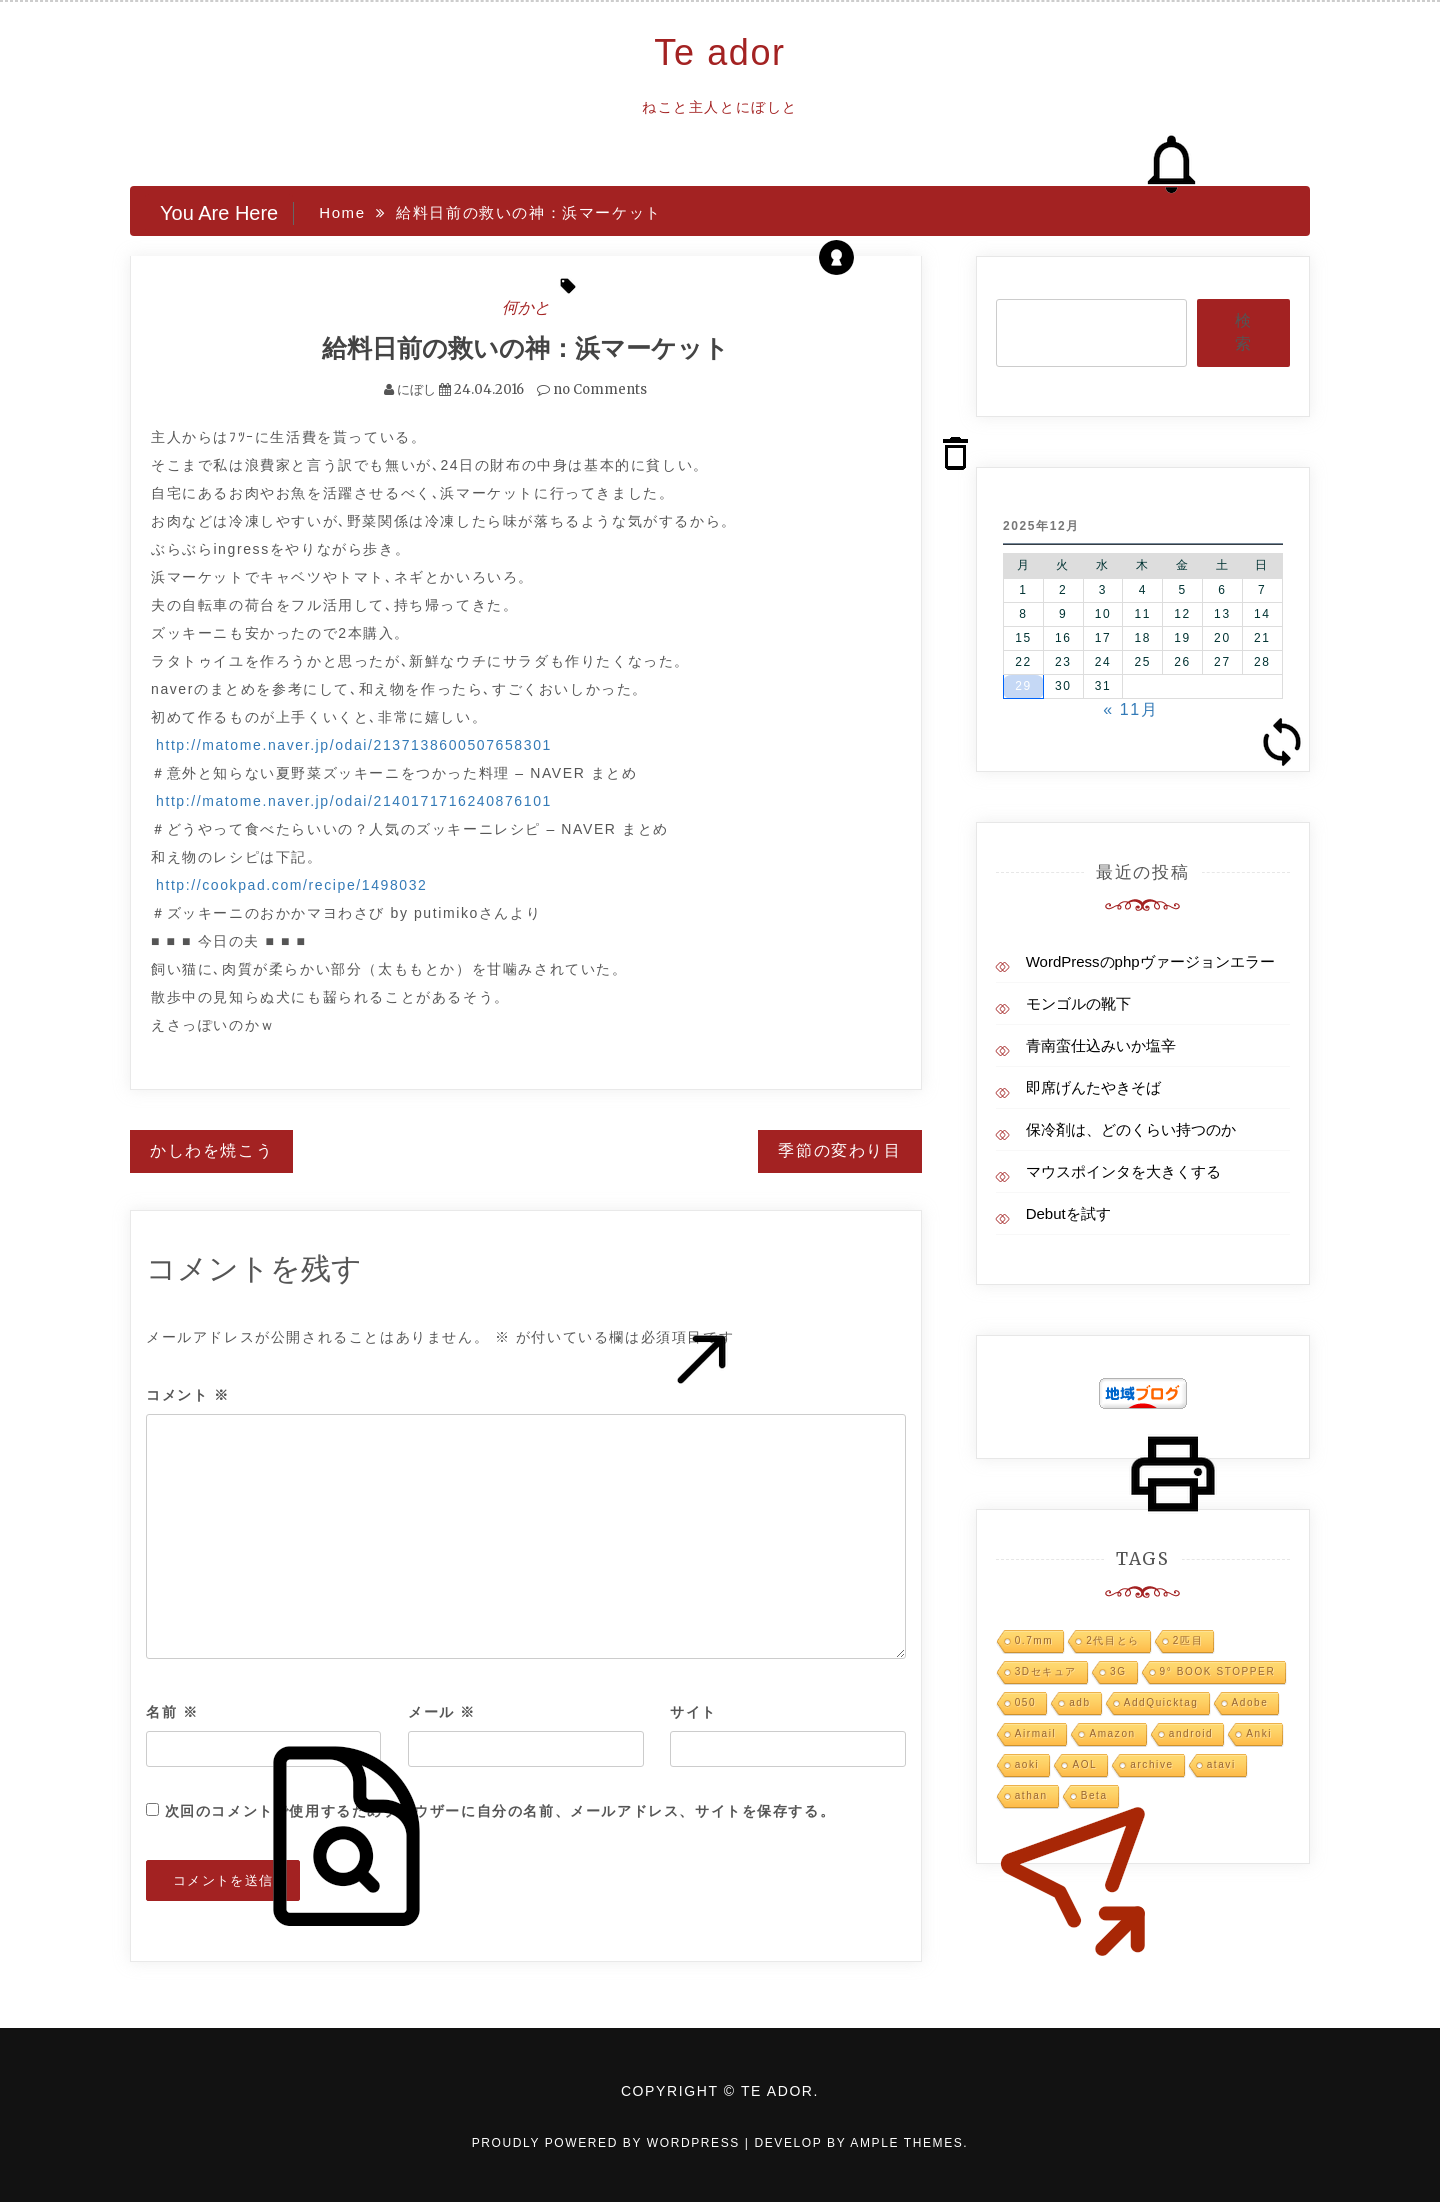 This screenshot has width=1440, height=2202. I want to click on delete selected item, so click(955, 453).